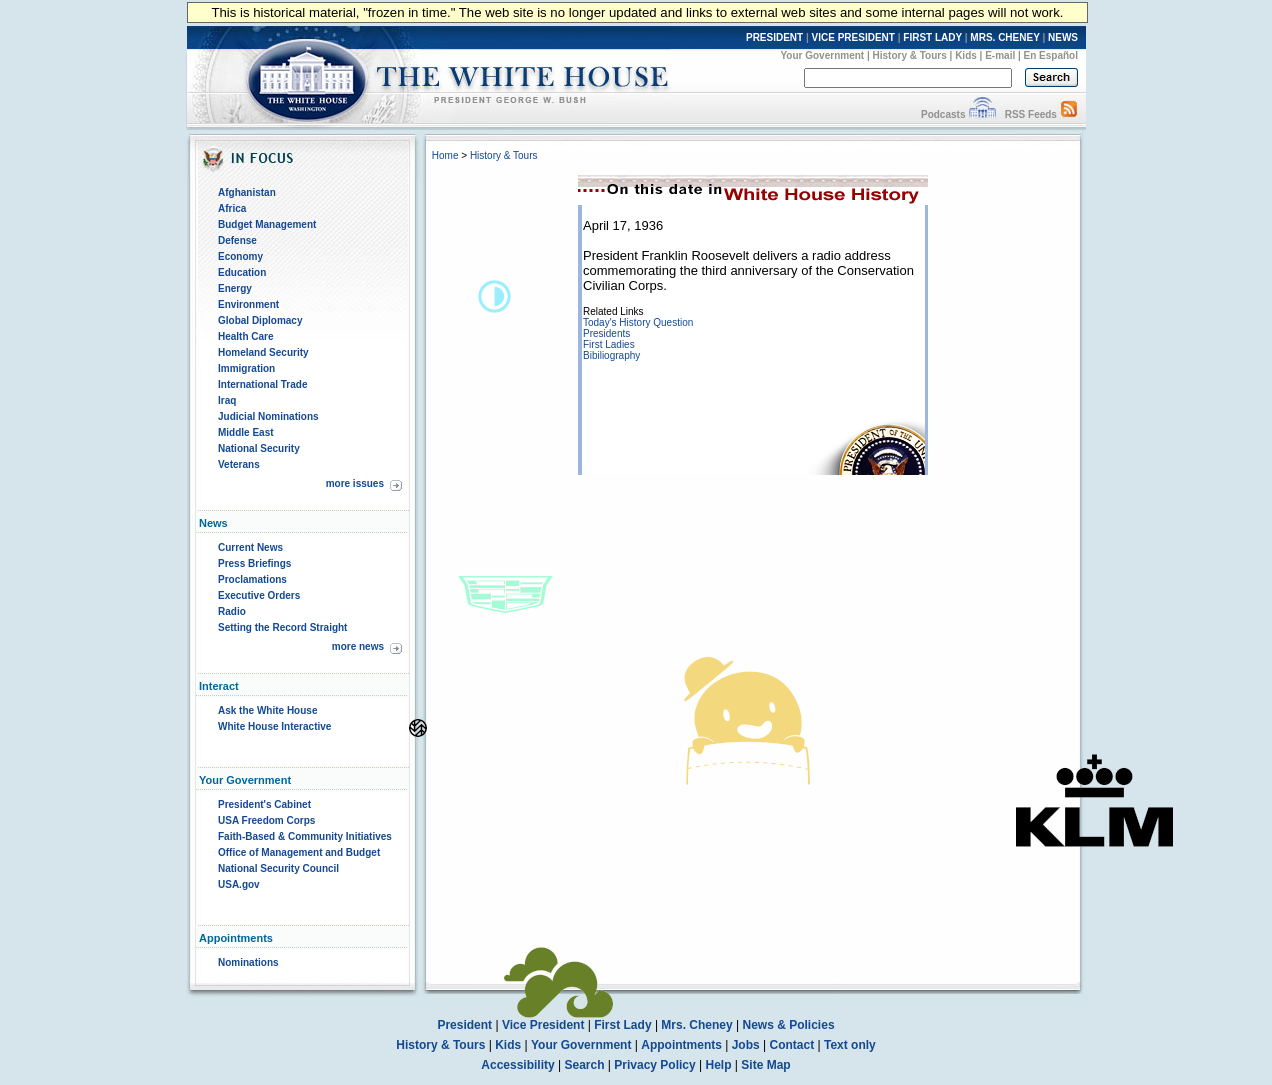 The image size is (1272, 1085). What do you see at coordinates (747, 721) in the screenshot?
I see `open the Tapas app` at bounding box center [747, 721].